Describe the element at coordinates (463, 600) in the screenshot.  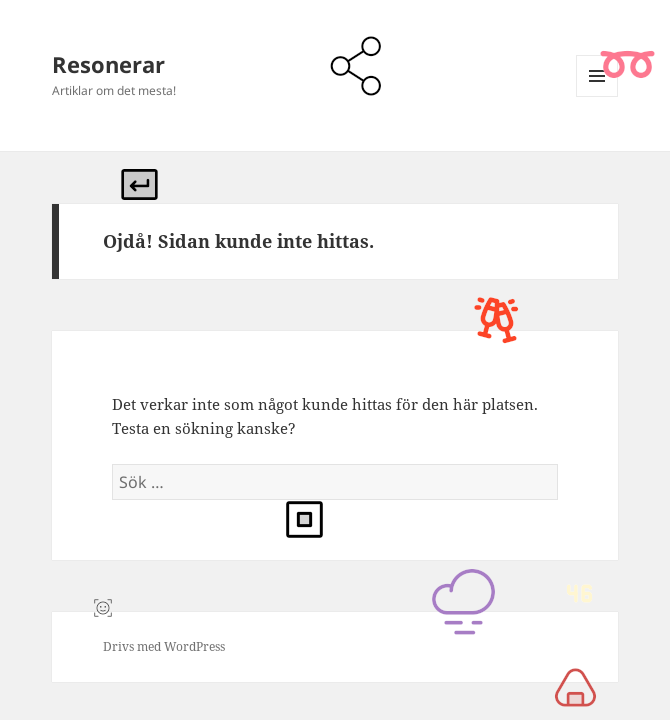
I see `indicates foggy weather conditions` at that location.